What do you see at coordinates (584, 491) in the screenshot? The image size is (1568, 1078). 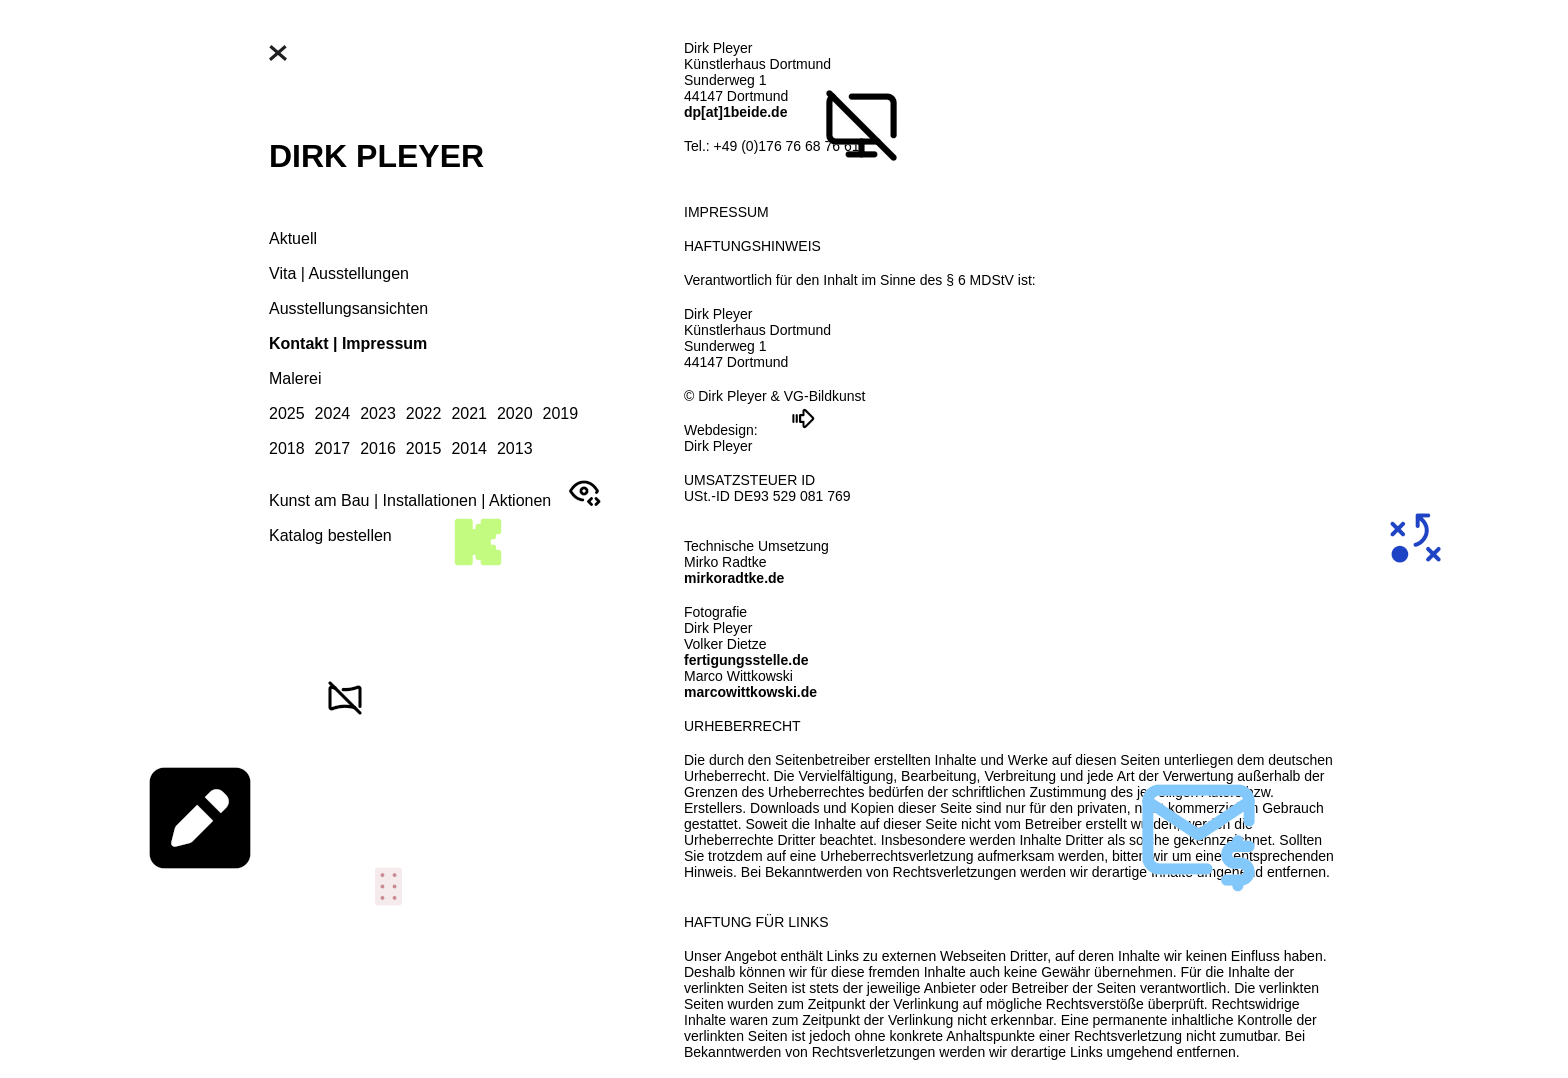 I see `view source code or inspect element` at bounding box center [584, 491].